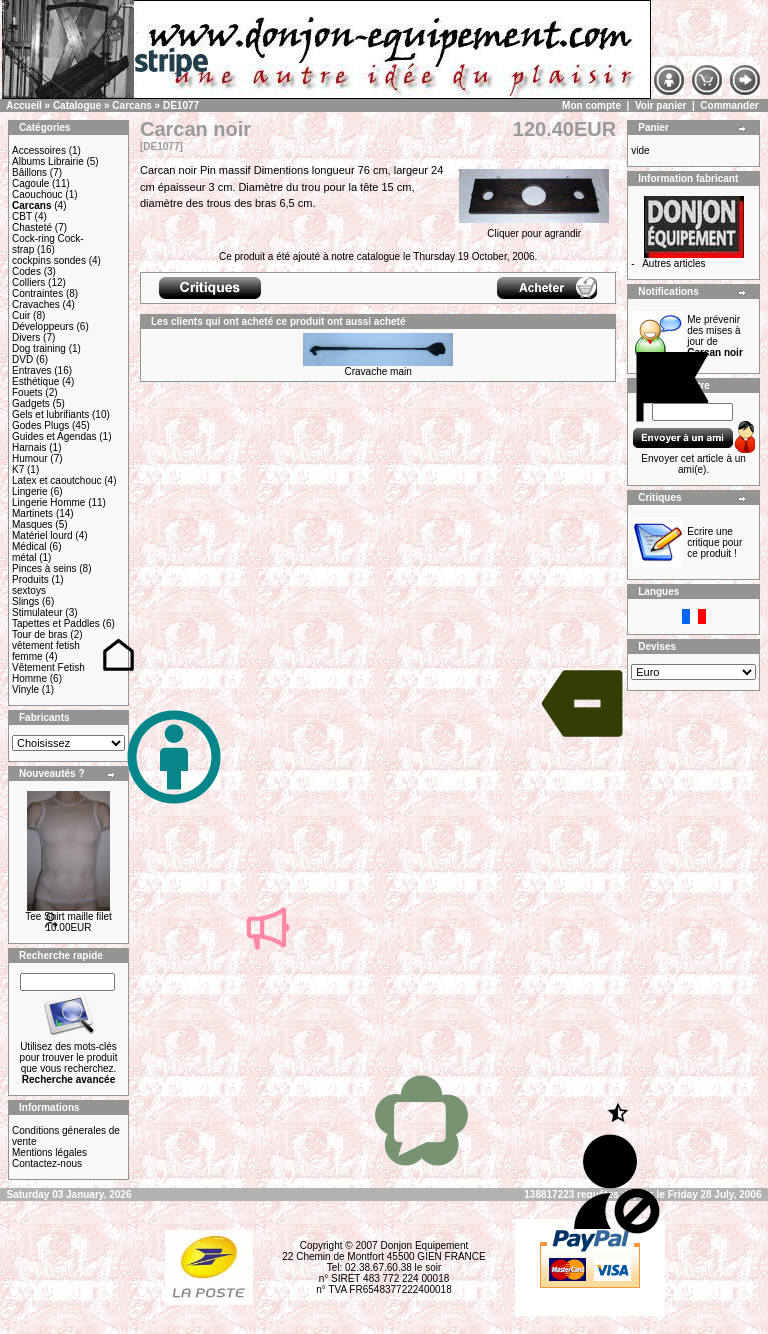 Image resolution: width=768 pixels, height=1334 pixels. I want to click on delete the last character entered, so click(585, 703).